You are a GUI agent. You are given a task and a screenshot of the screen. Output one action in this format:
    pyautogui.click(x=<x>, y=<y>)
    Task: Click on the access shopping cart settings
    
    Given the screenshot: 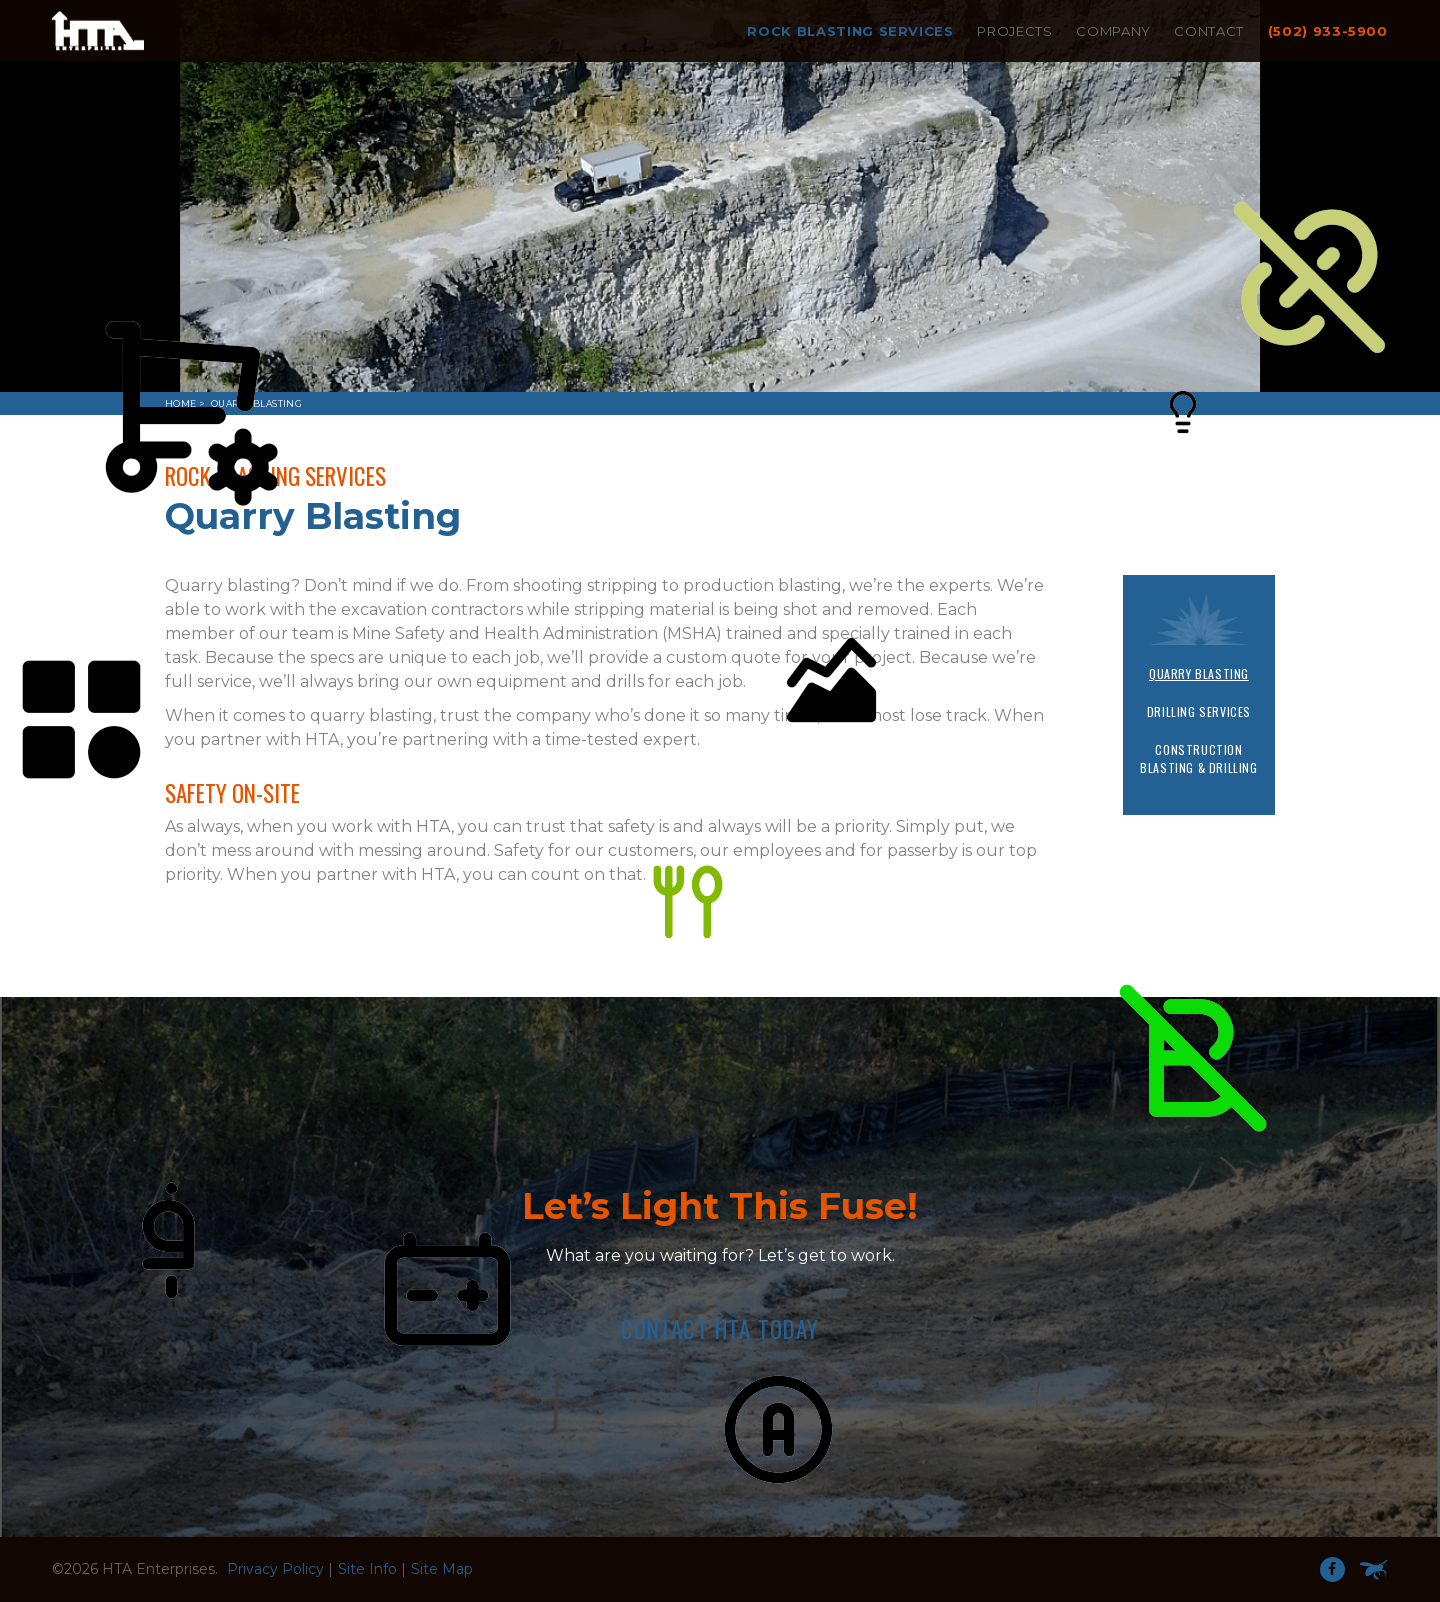 What is the action you would take?
    pyautogui.click(x=183, y=407)
    